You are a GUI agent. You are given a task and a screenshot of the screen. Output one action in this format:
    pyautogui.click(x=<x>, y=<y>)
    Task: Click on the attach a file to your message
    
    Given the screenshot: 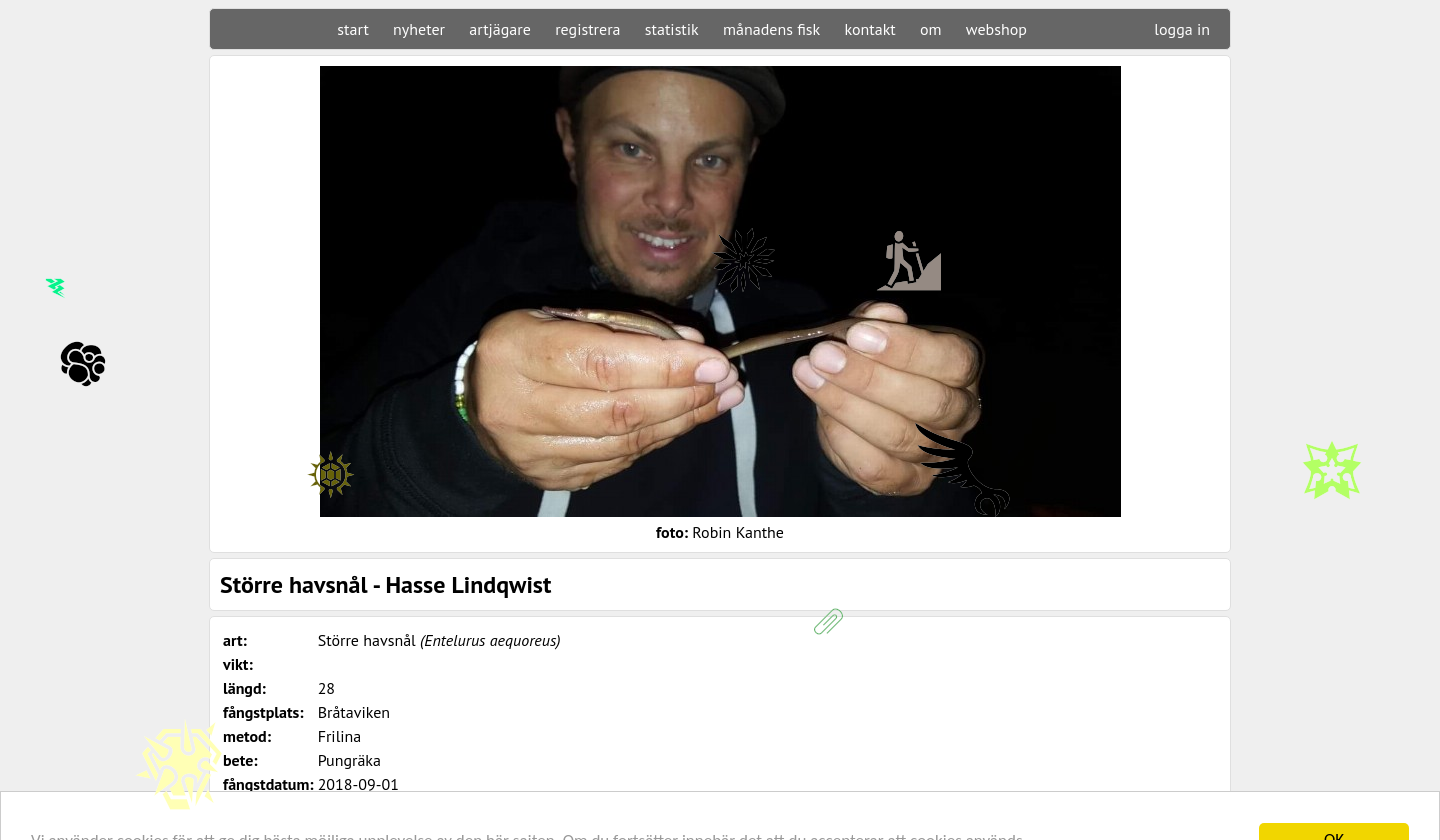 What is the action you would take?
    pyautogui.click(x=828, y=621)
    